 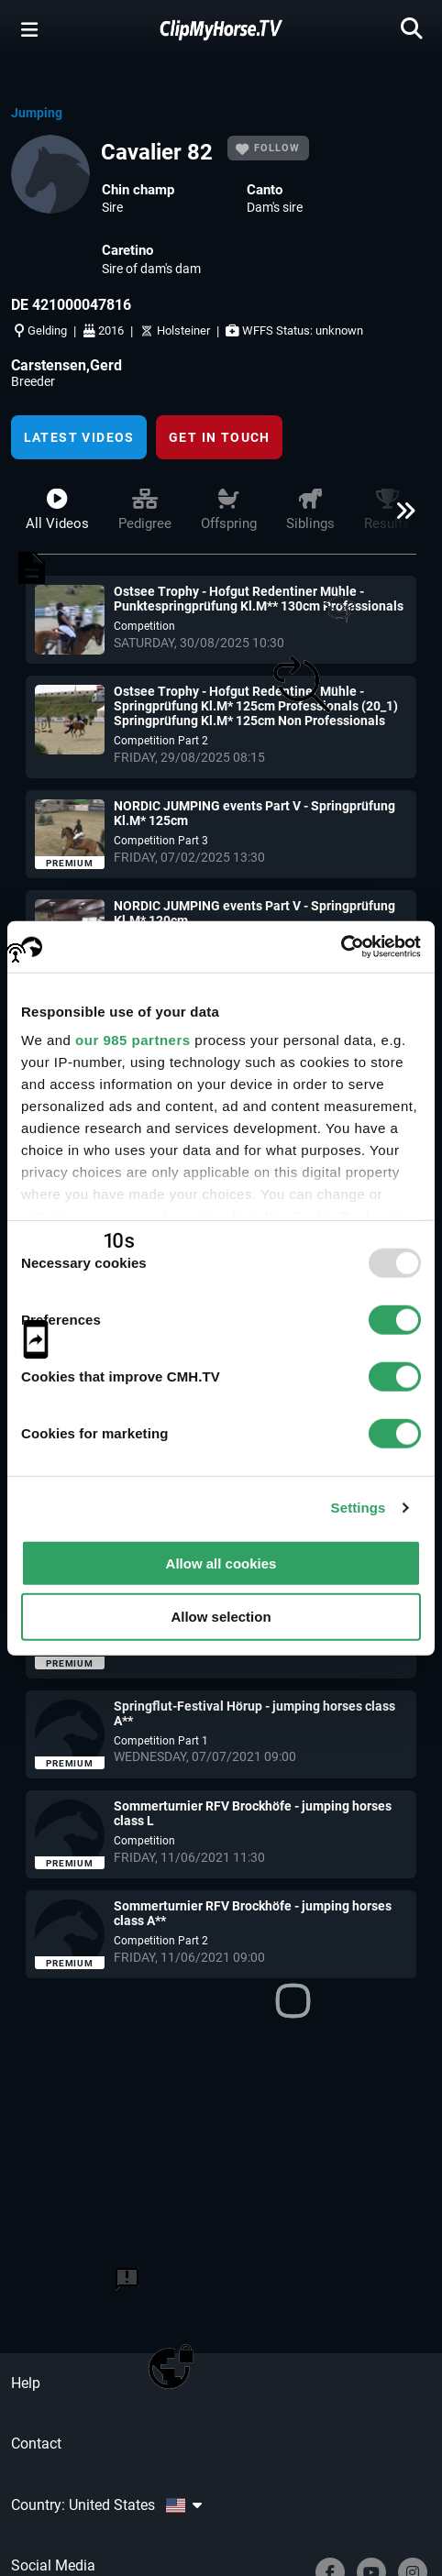 I want to click on set a 10-second timer, so click(x=119, y=1240).